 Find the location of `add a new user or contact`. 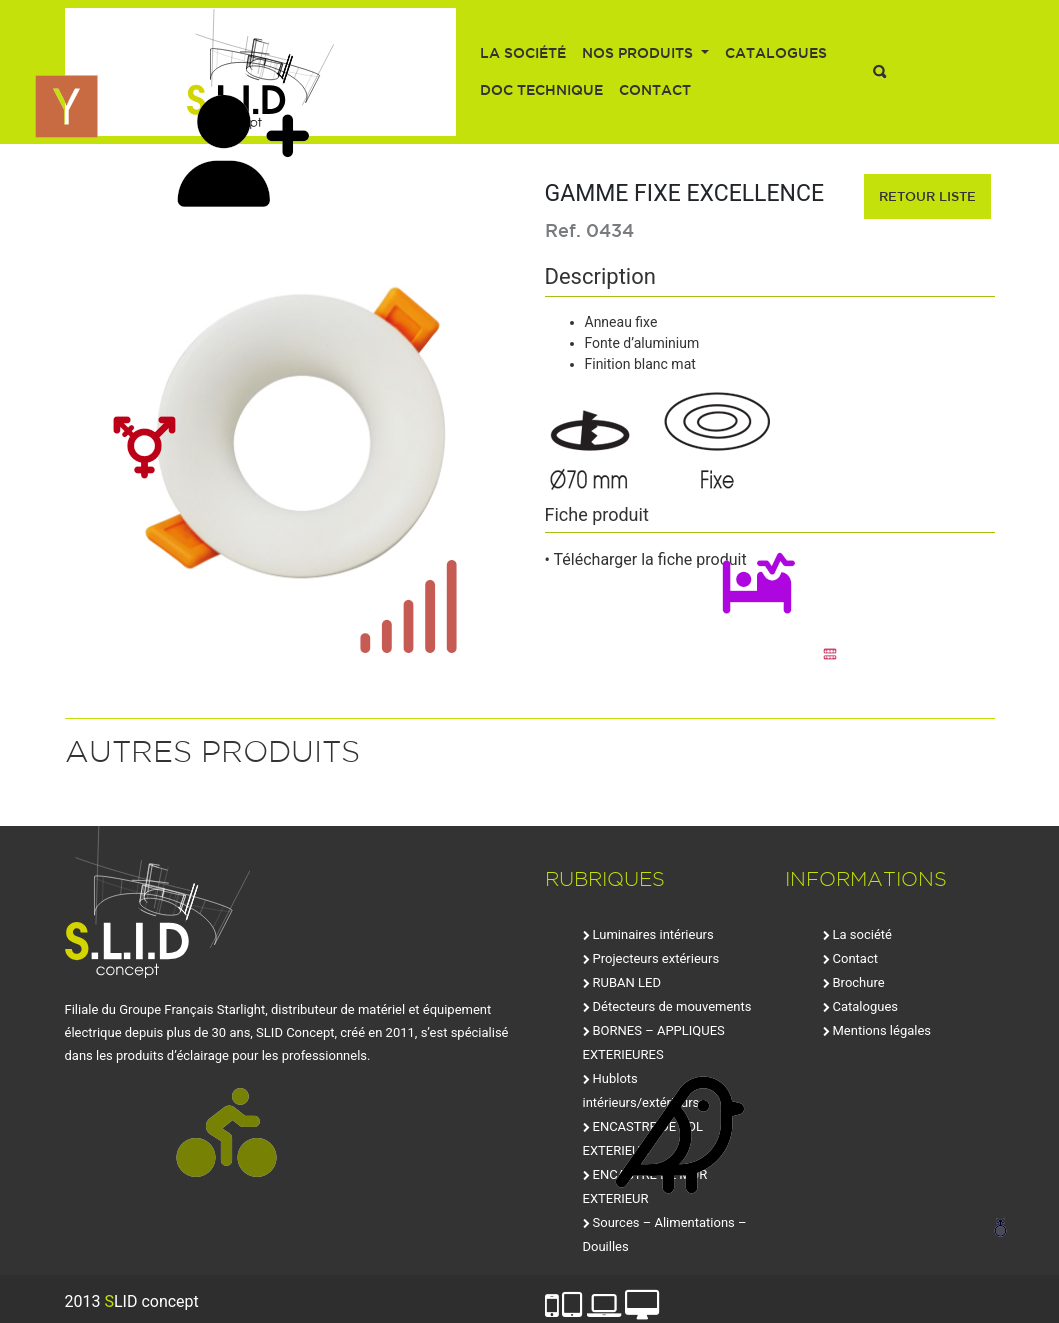

add a new user or contact is located at coordinates (238, 150).